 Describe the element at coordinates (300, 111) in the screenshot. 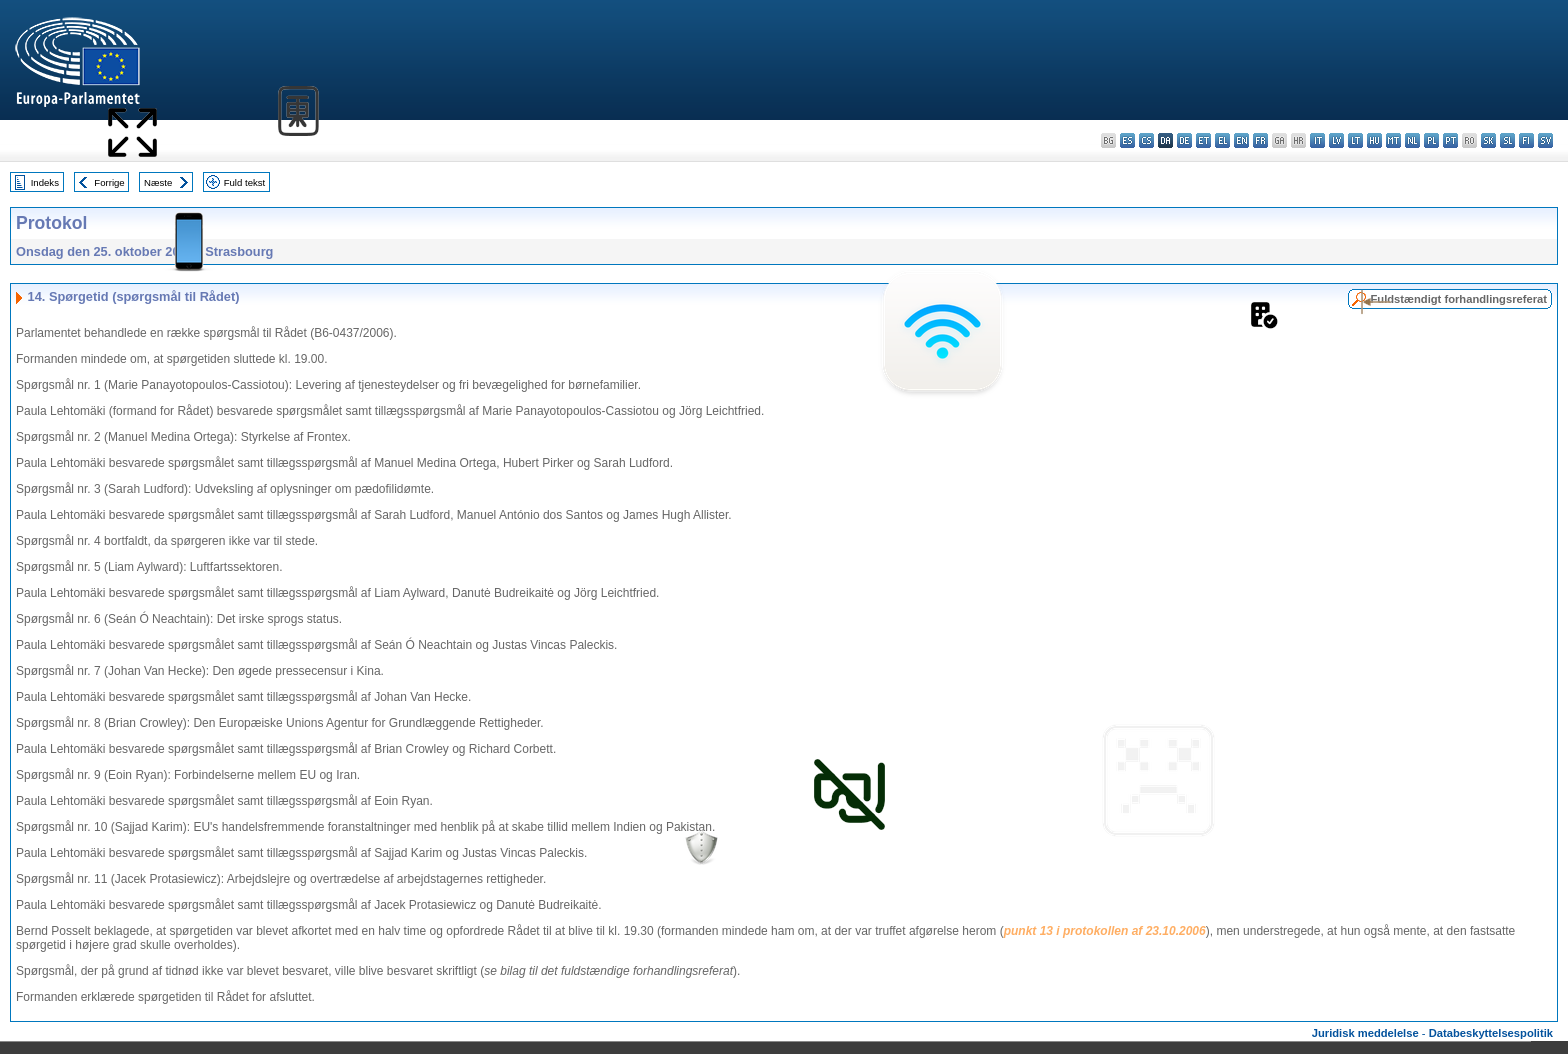

I see `launch gnome mahjongg tile matching game` at that location.